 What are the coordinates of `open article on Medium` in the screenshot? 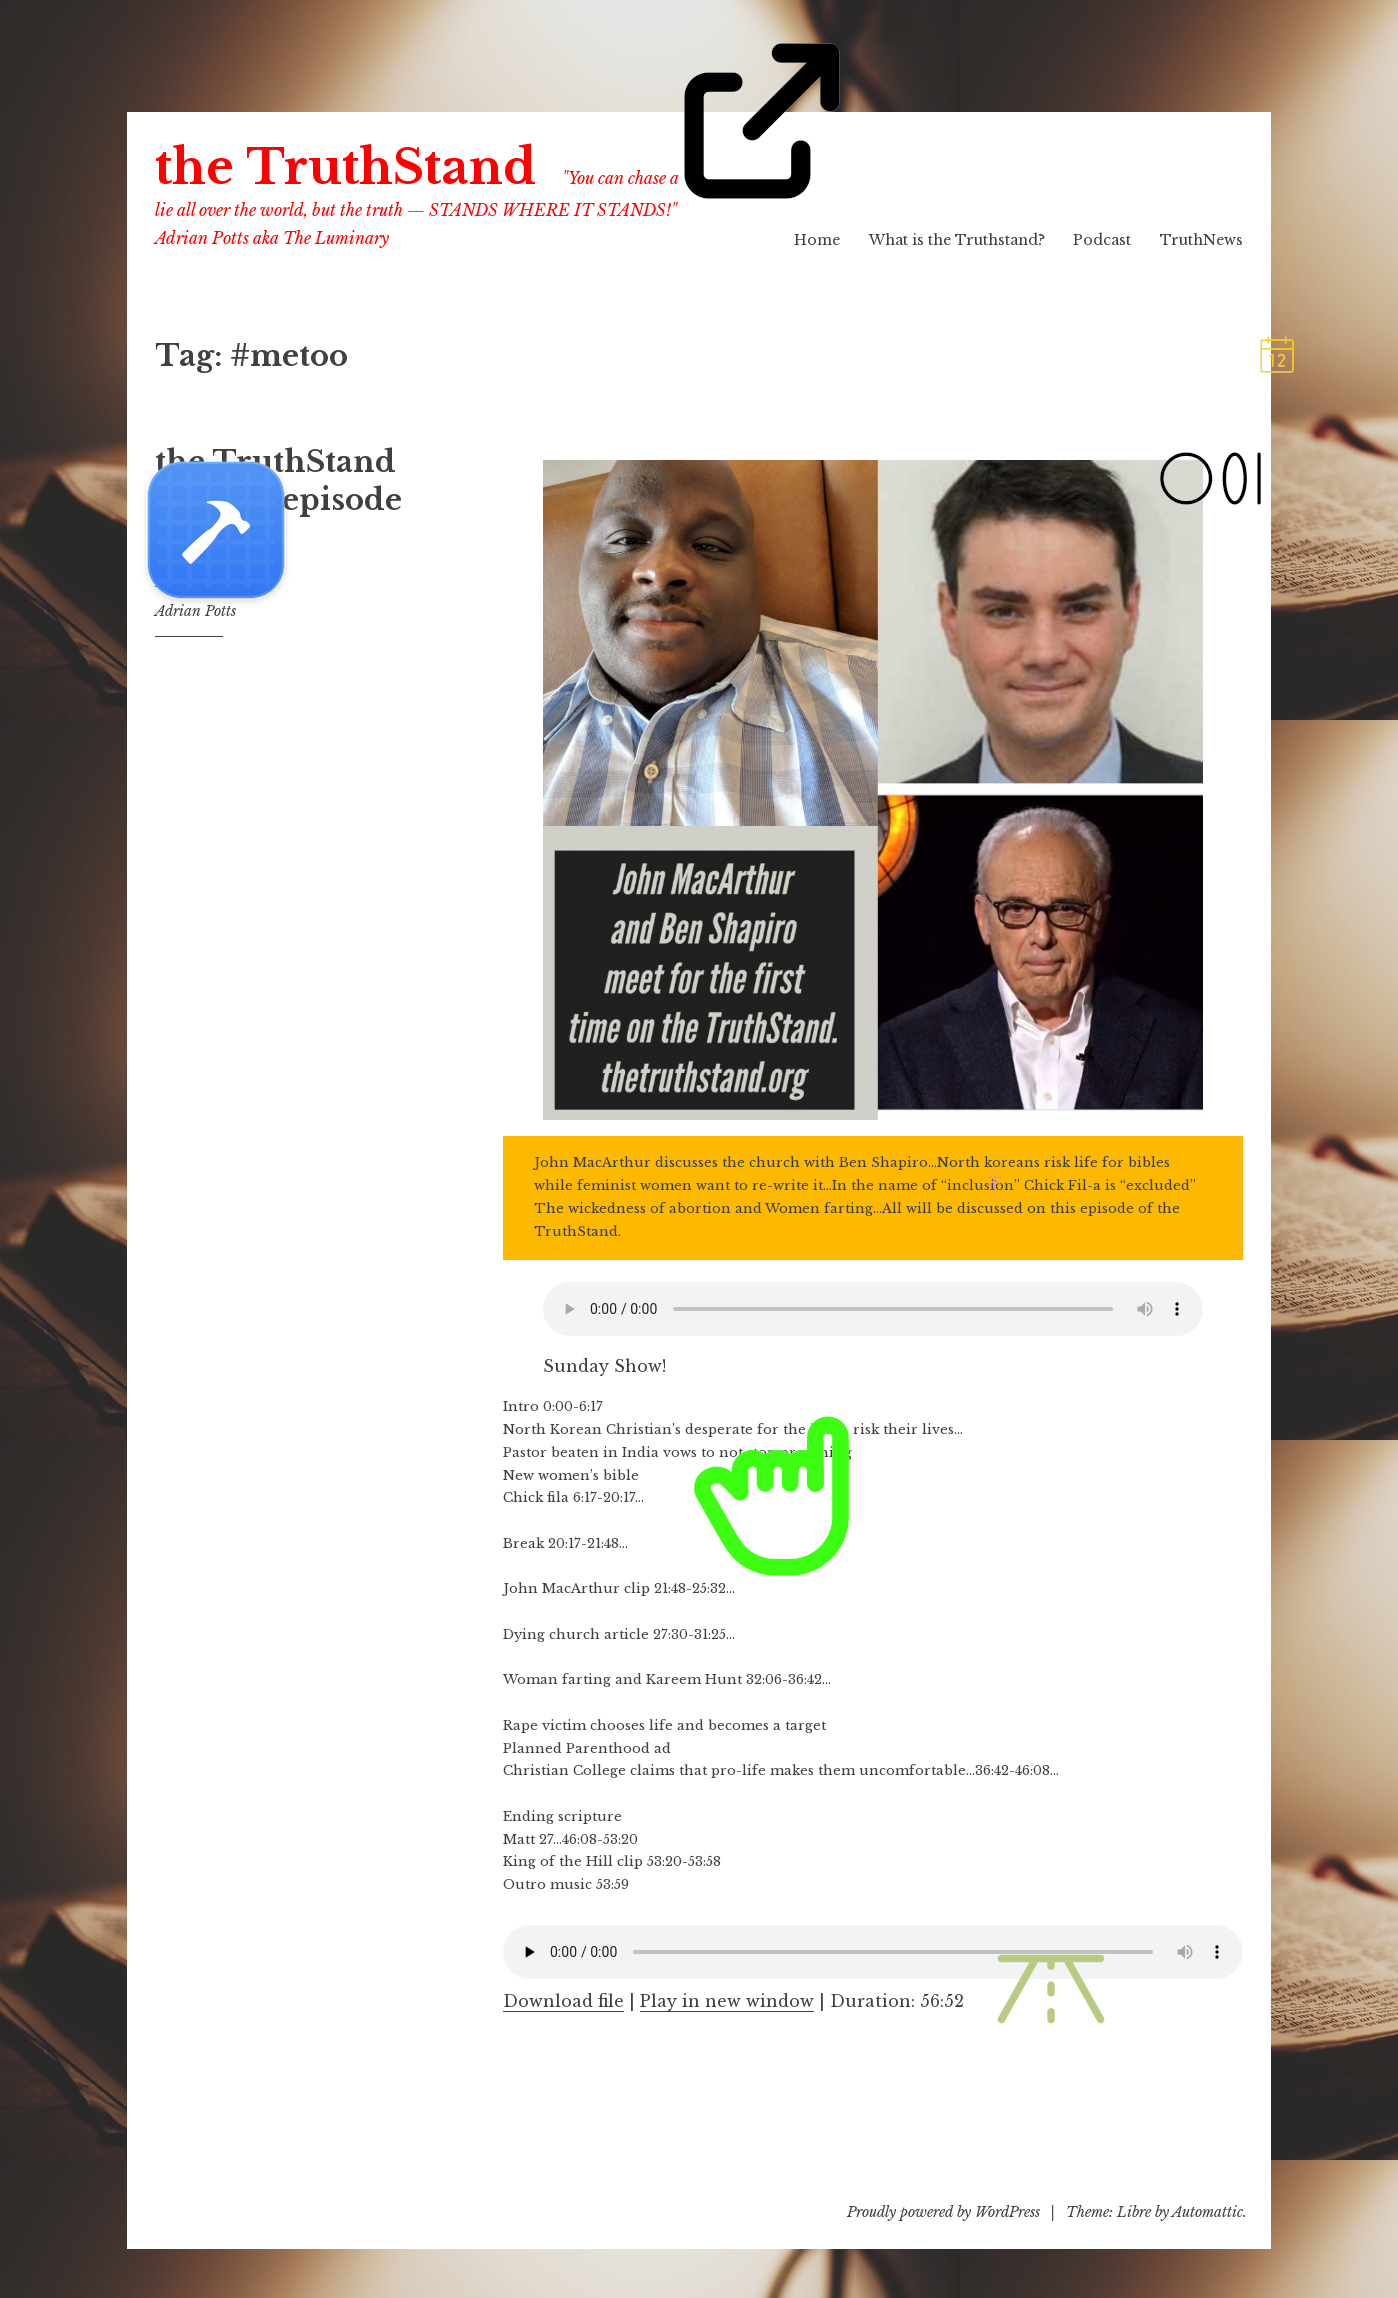 It's located at (1210, 478).